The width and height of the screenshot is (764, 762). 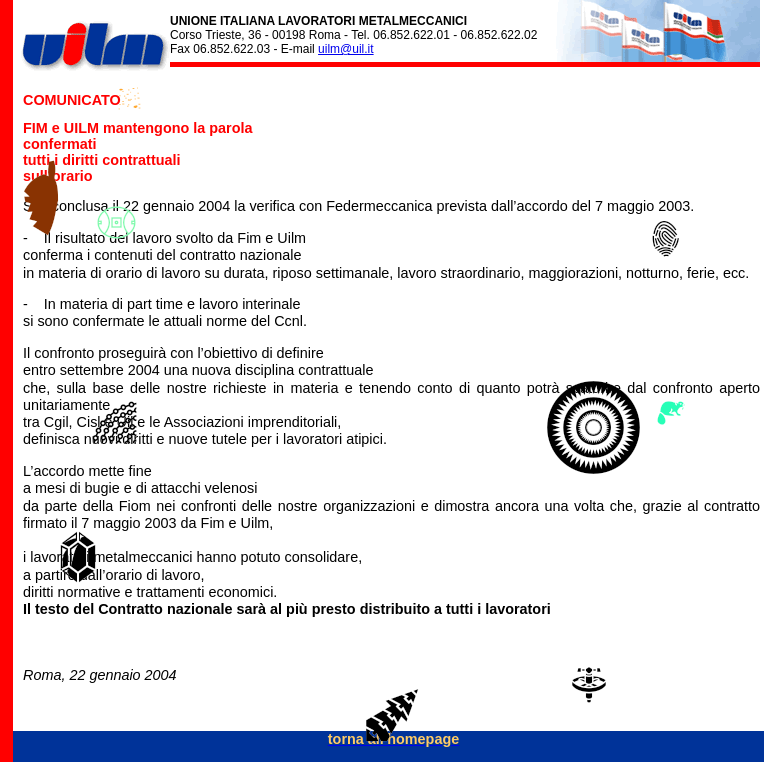 I want to click on indicates vehicle drift or traction loss in a racing game, so click(x=392, y=715).